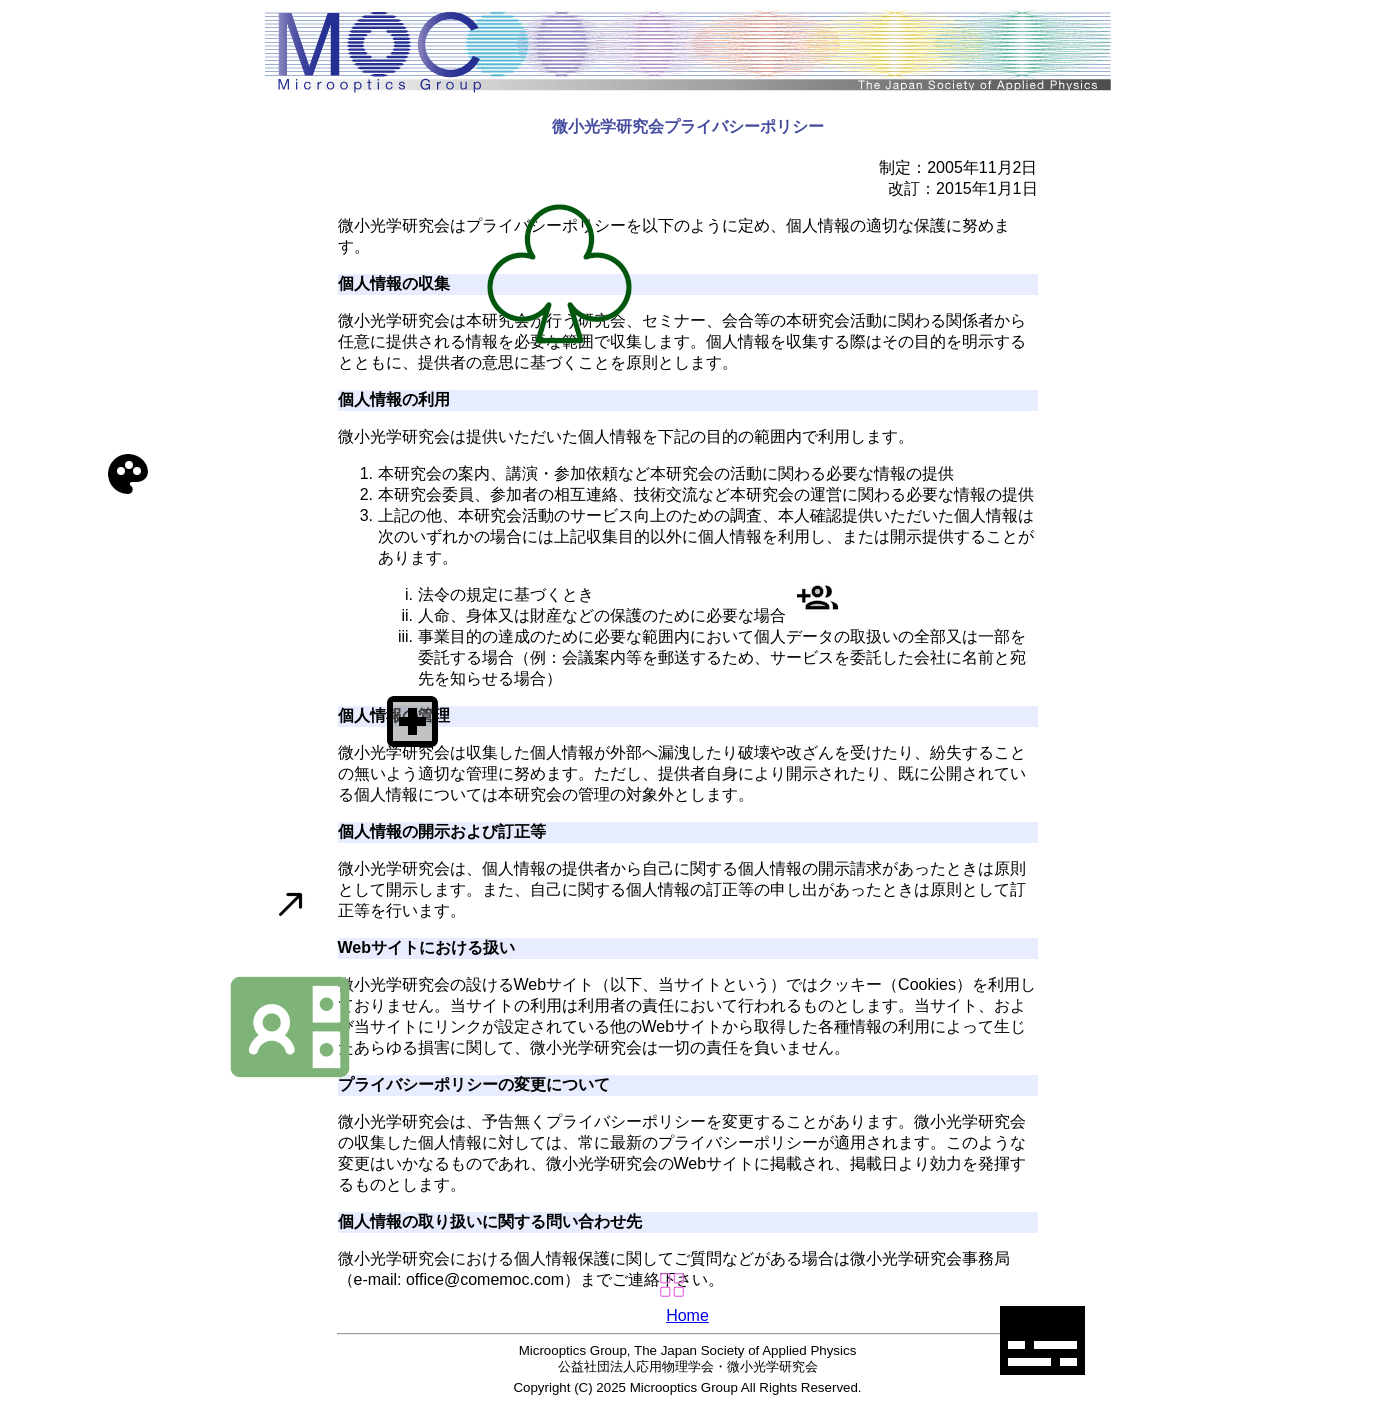 This screenshot has height=1415, width=1375. Describe the element at coordinates (128, 474) in the screenshot. I see `open color or theme customization options` at that location.